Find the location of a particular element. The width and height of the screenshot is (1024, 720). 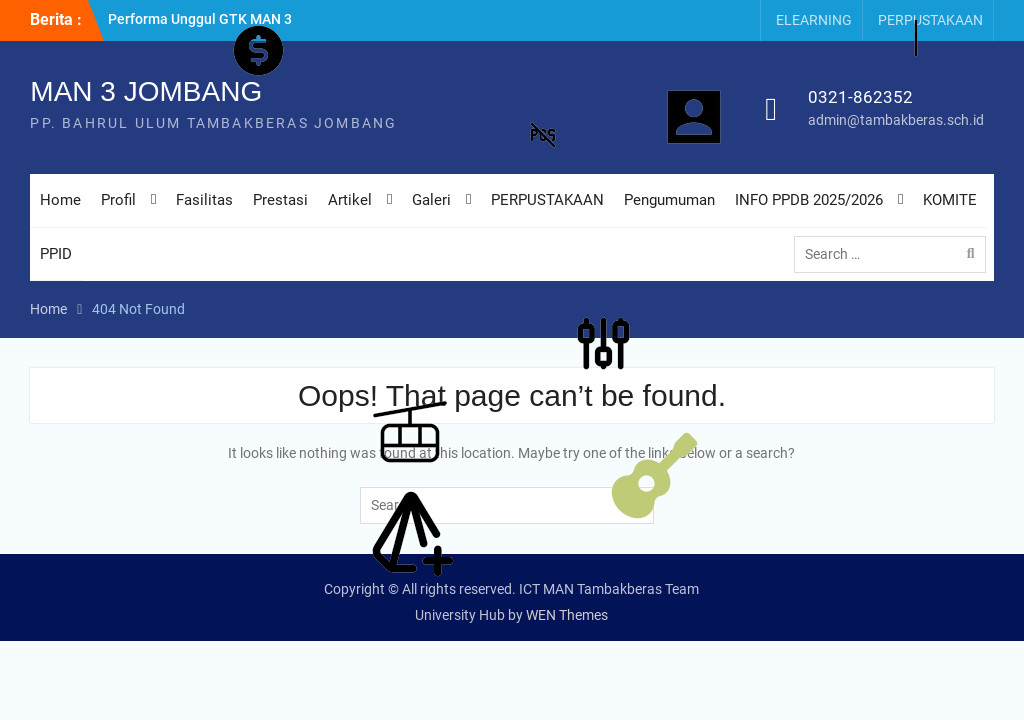

view account balance or financial summary is located at coordinates (258, 50).